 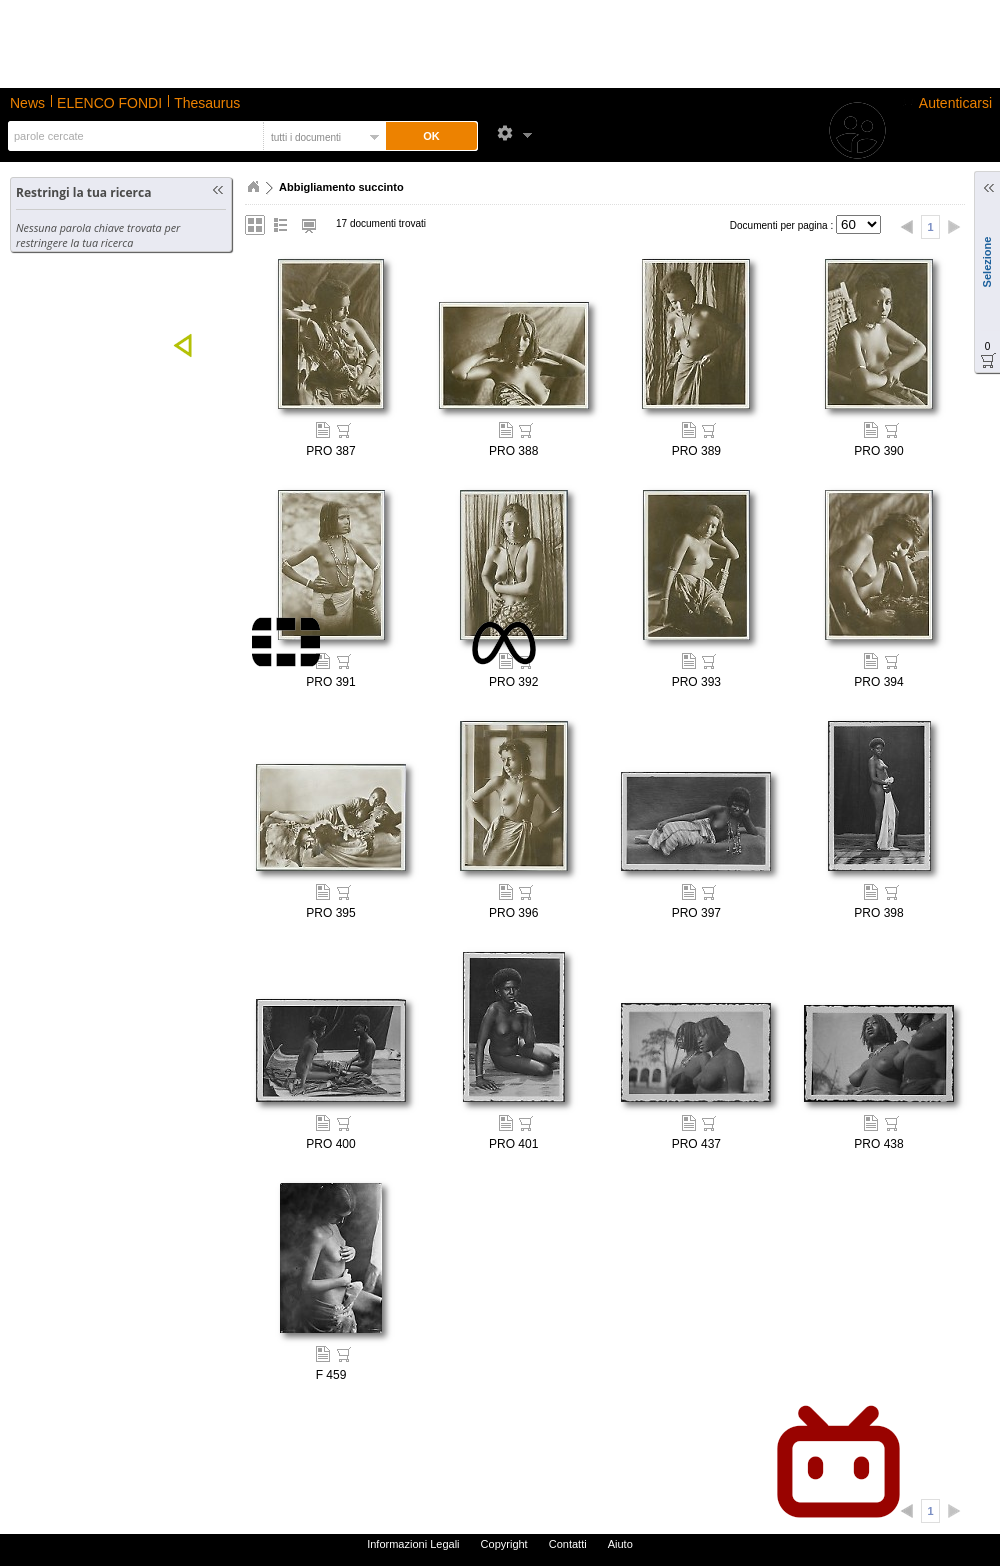 What do you see at coordinates (185, 345) in the screenshot?
I see `play media in reverse` at bounding box center [185, 345].